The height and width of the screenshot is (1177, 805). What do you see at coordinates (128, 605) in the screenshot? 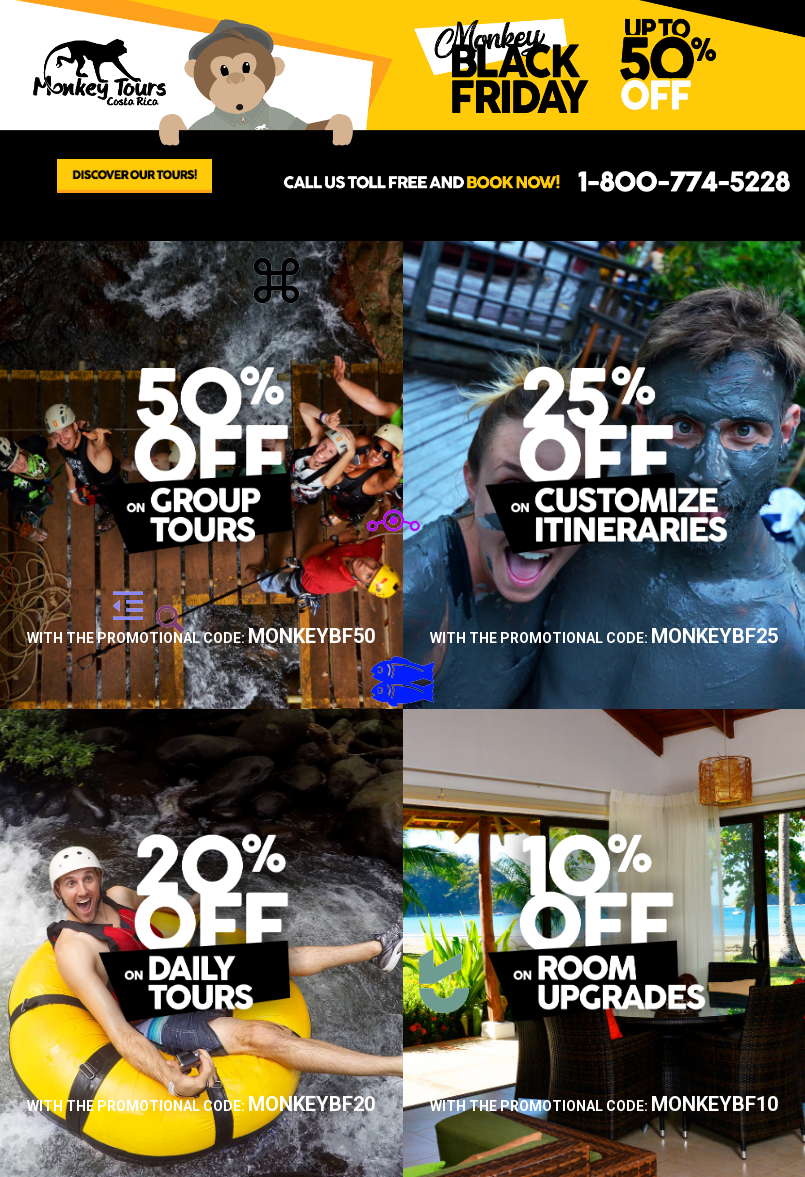
I see `decrease text indentation` at bounding box center [128, 605].